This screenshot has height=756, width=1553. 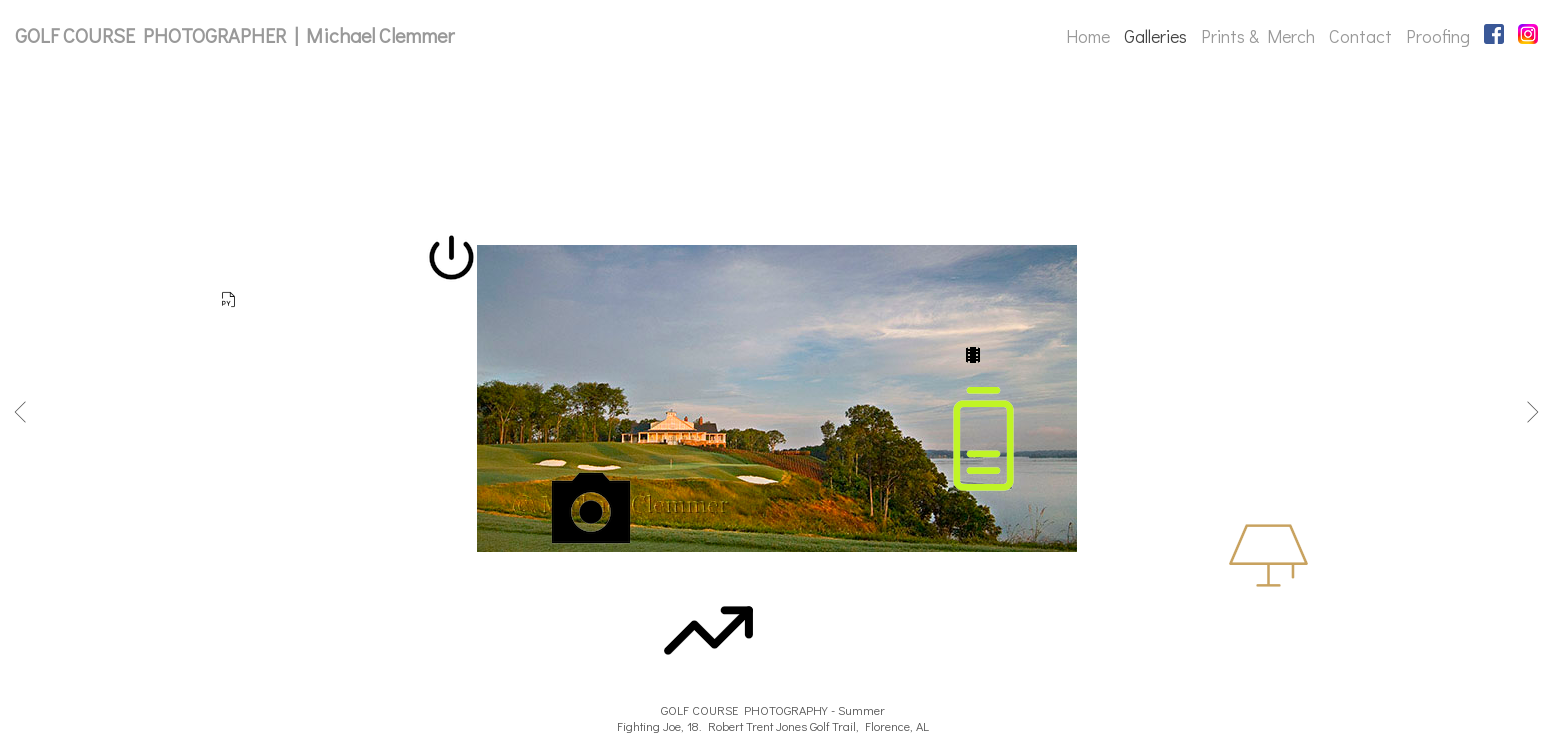 I want to click on toggle desk lamp or reading light, so click(x=1268, y=555).